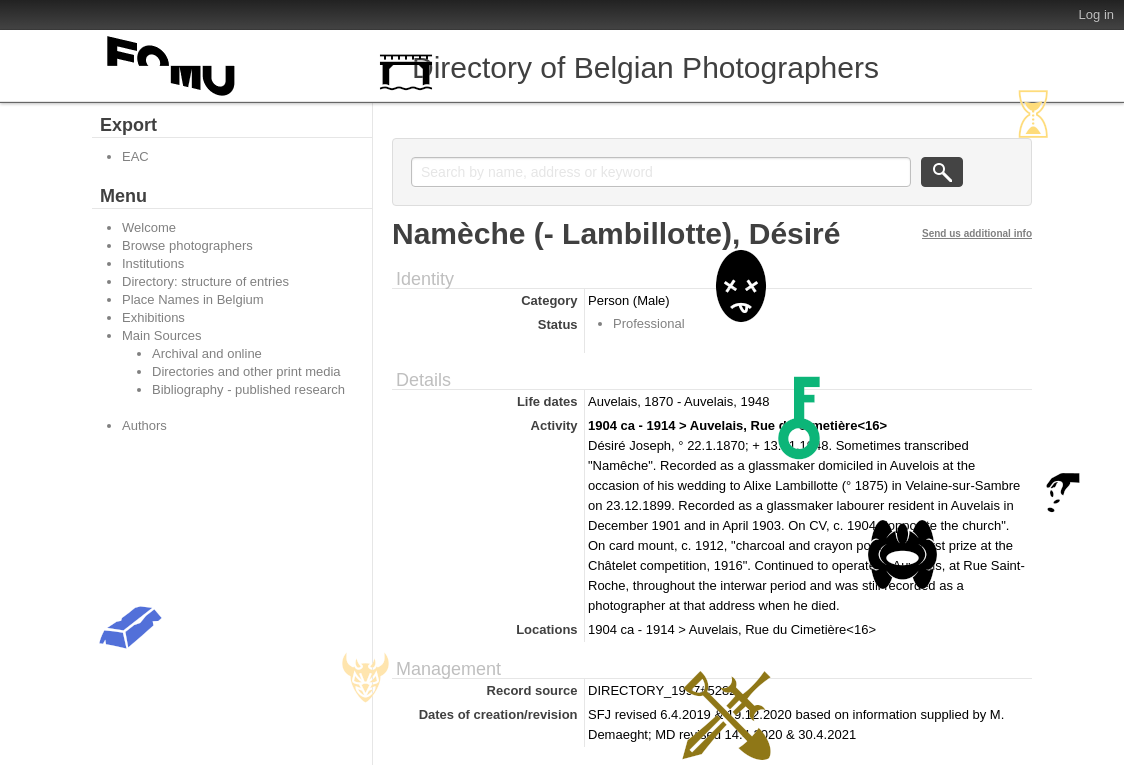 This screenshot has height=765, width=1124. What do you see at coordinates (1033, 114) in the screenshot?
I see `indicates a timer or countdown in progress` at bounding box center [1033, 114].